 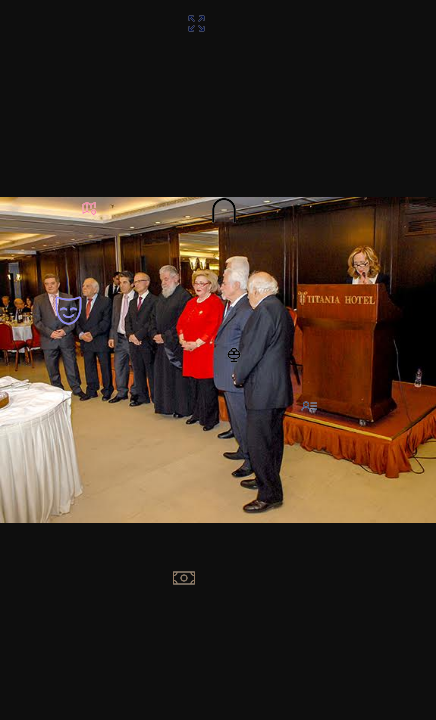 What do you see at coordinates (184, 578) in the screenshot?
I see `view your balance or funds` at bounding box center [184, 578].